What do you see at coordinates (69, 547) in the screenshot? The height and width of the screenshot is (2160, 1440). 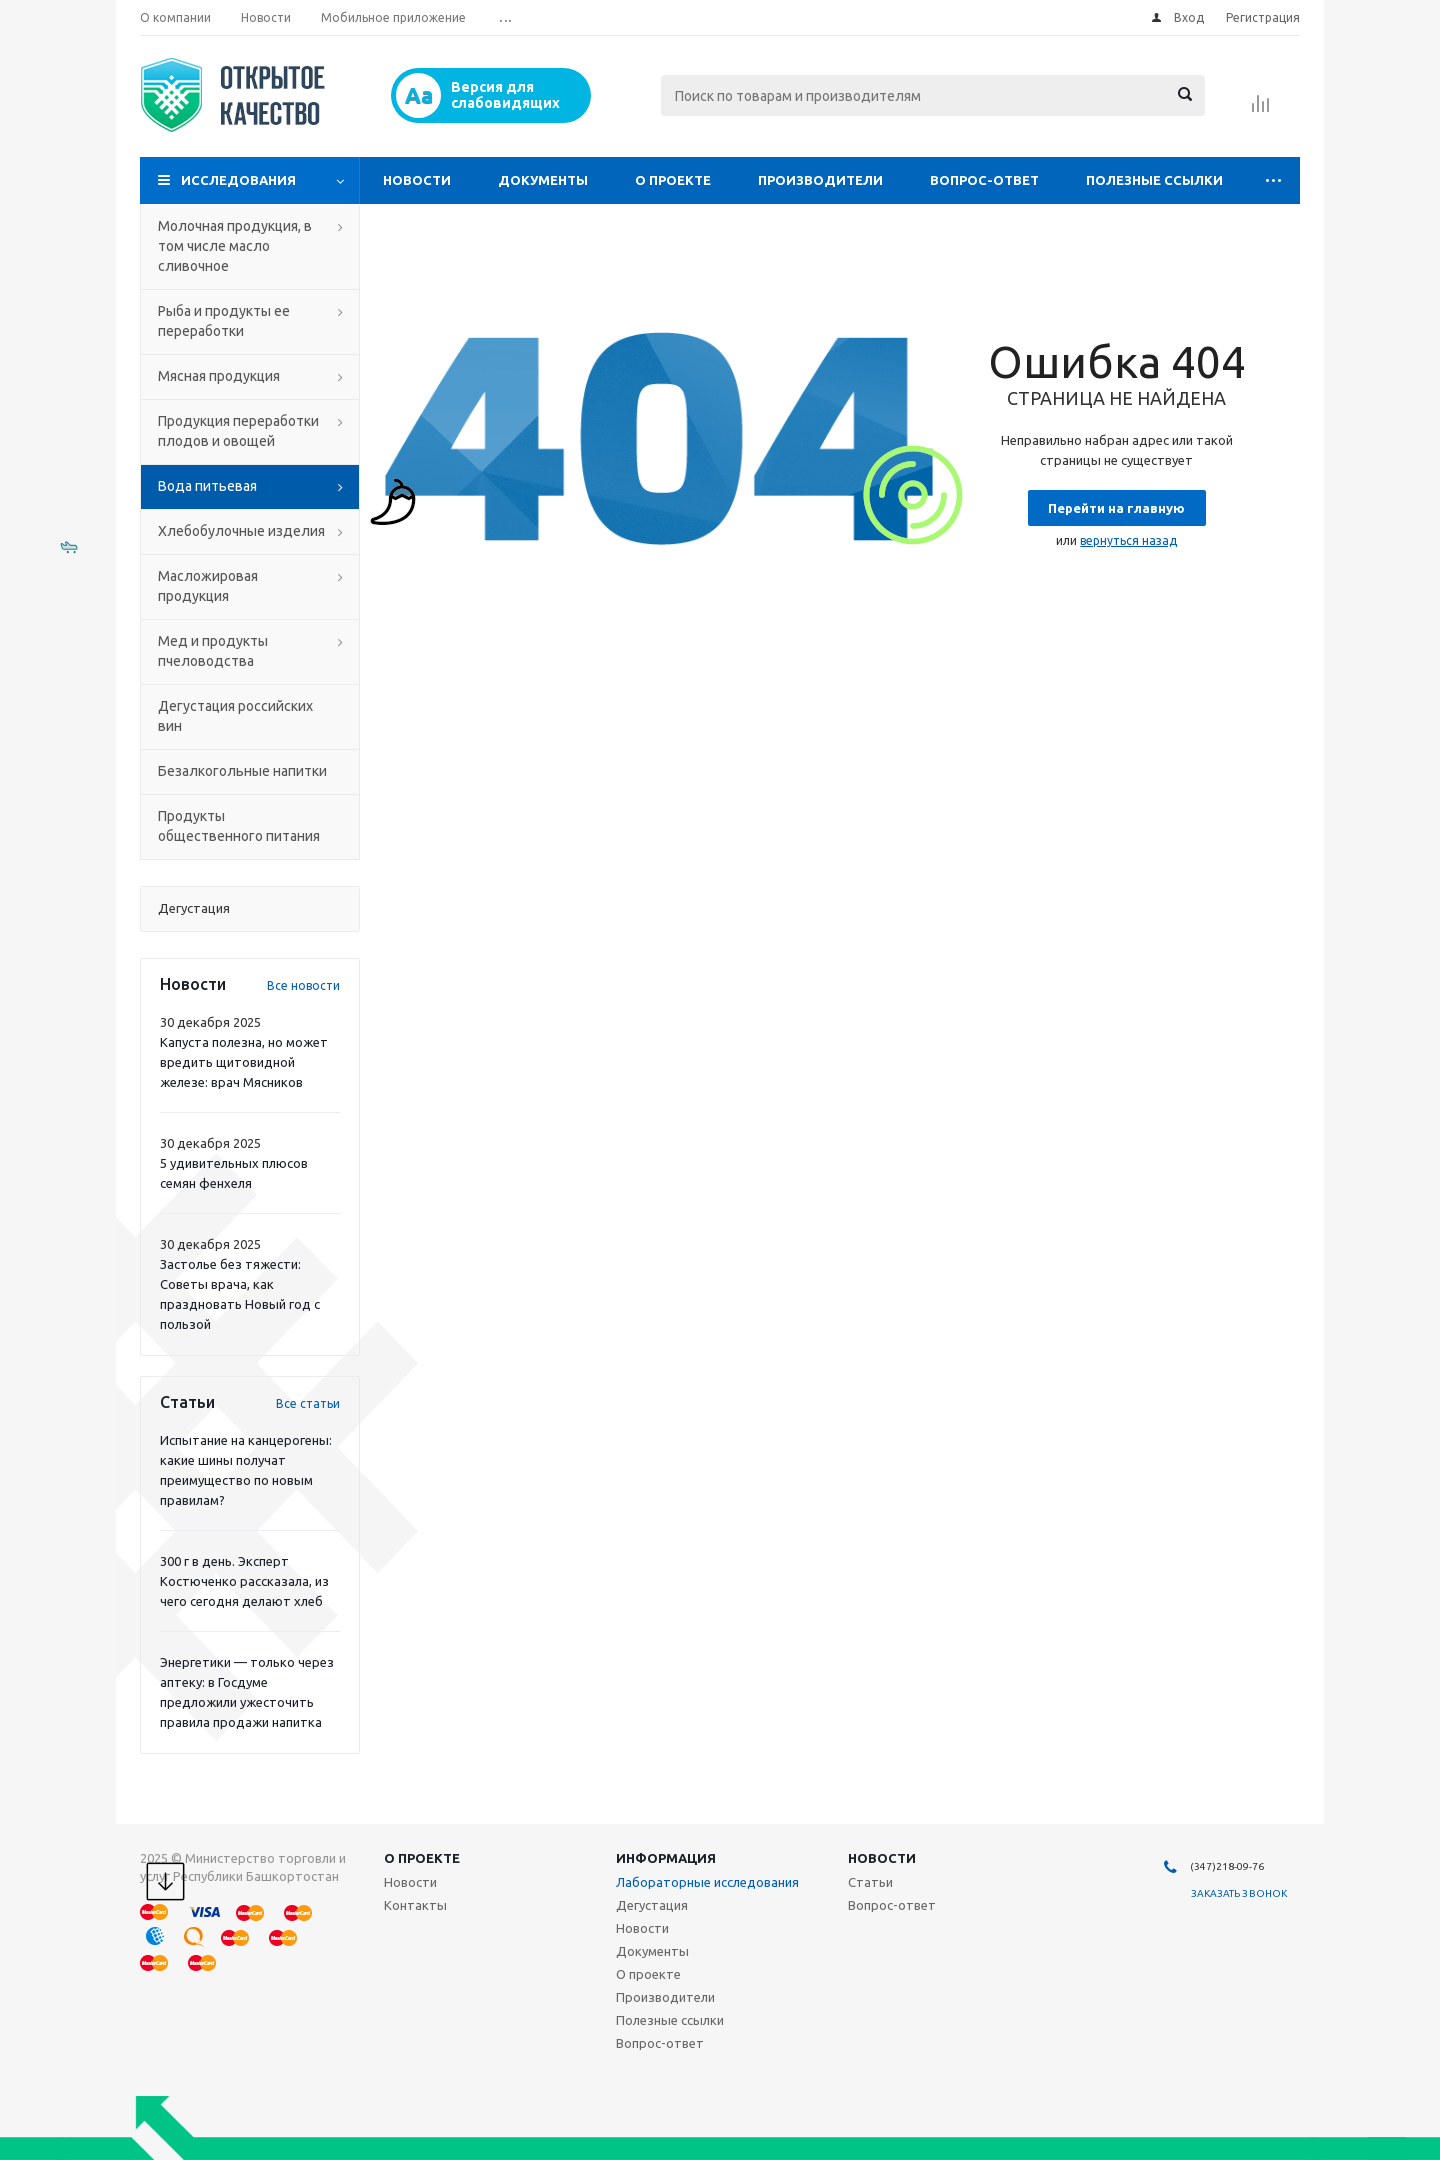 I see `airplane taxiing on the ground` at bounding box center [69, 547].